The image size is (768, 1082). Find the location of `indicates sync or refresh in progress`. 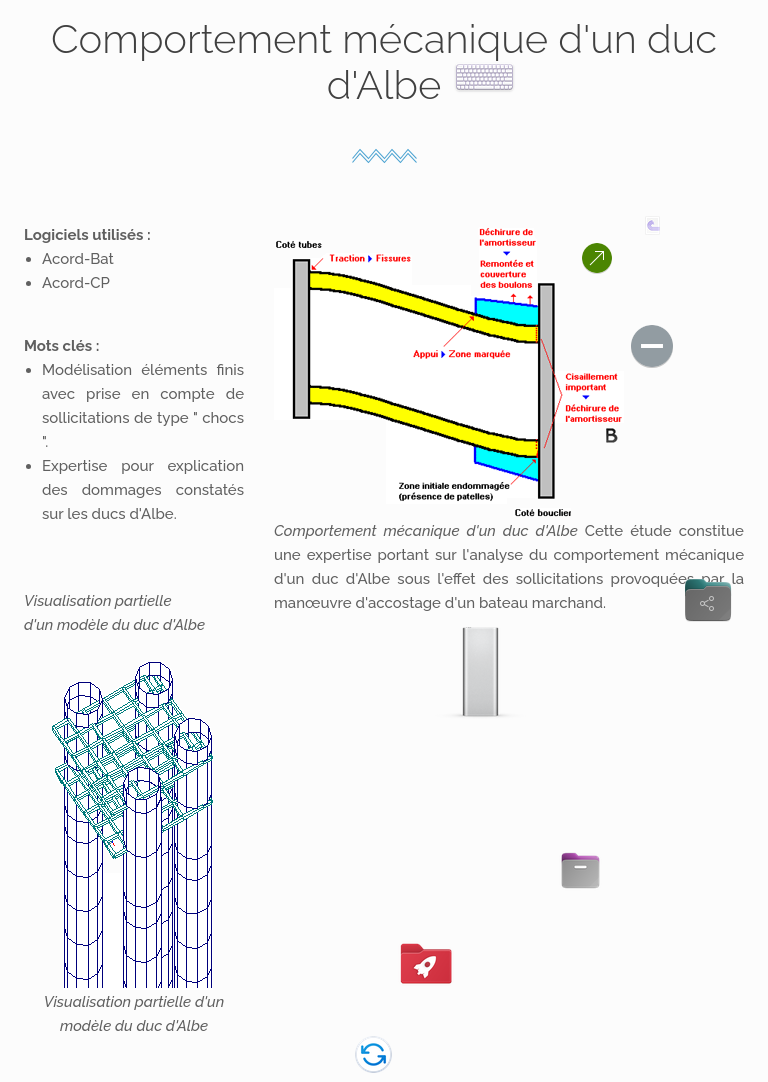

indicates sync or refresh in progress is located at coordinates (373, 1054).